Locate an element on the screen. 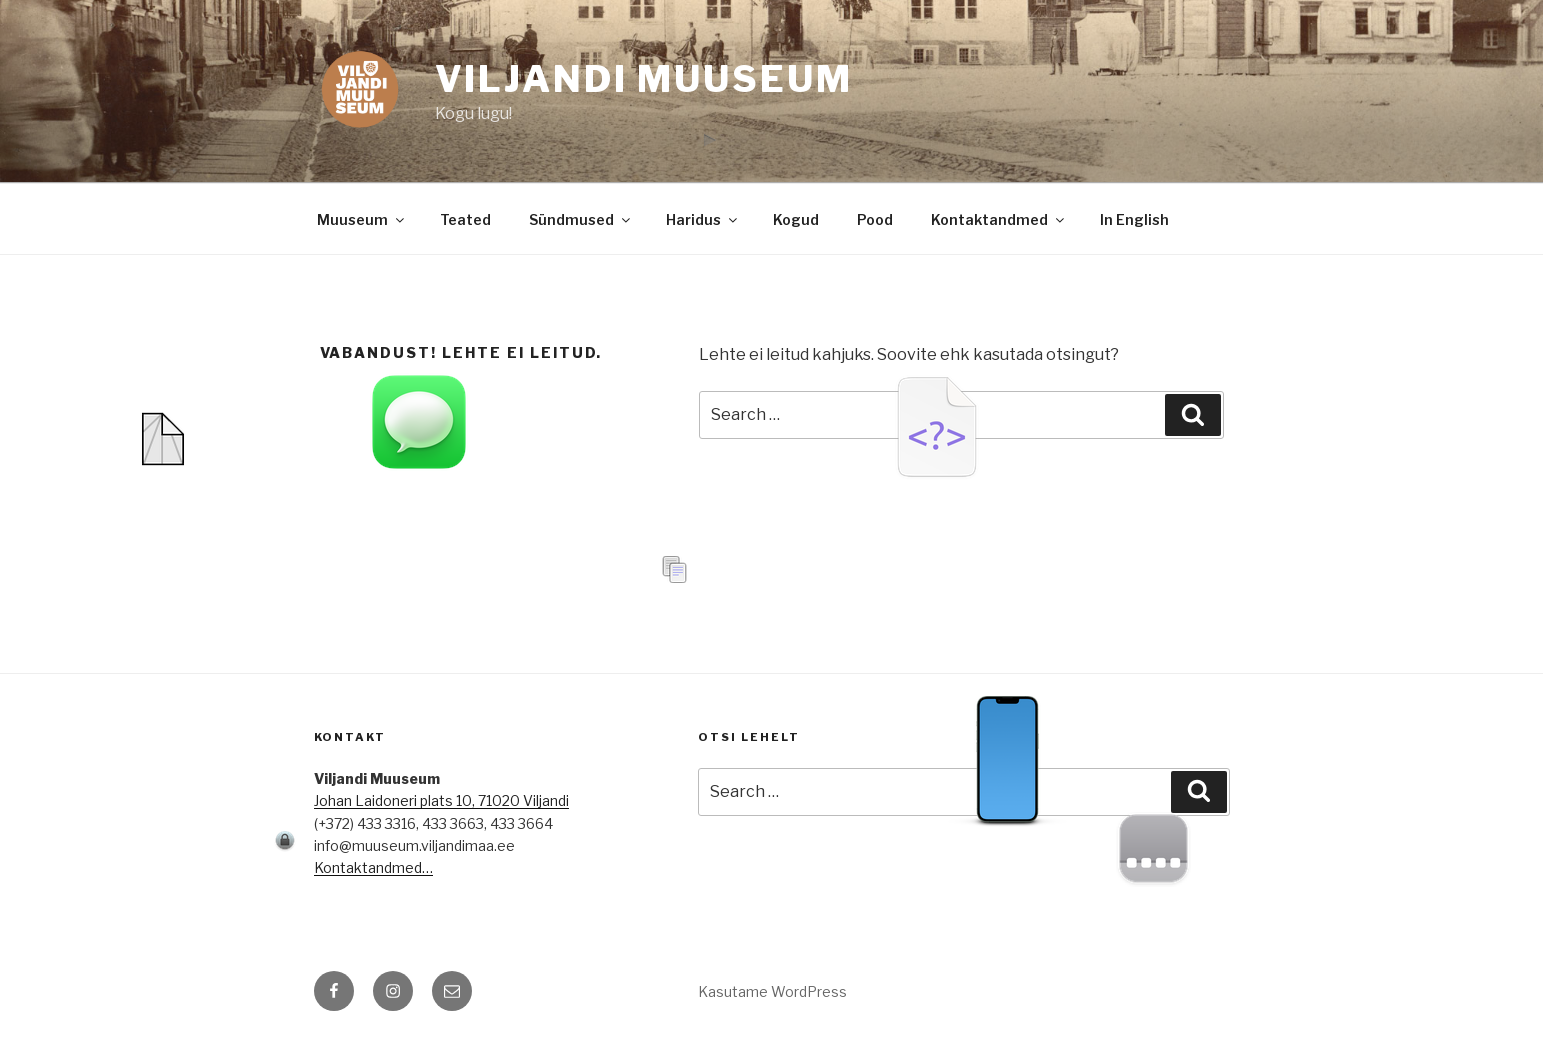  open cinnamon desktop settings panel is located at coordinates (1153, 849).